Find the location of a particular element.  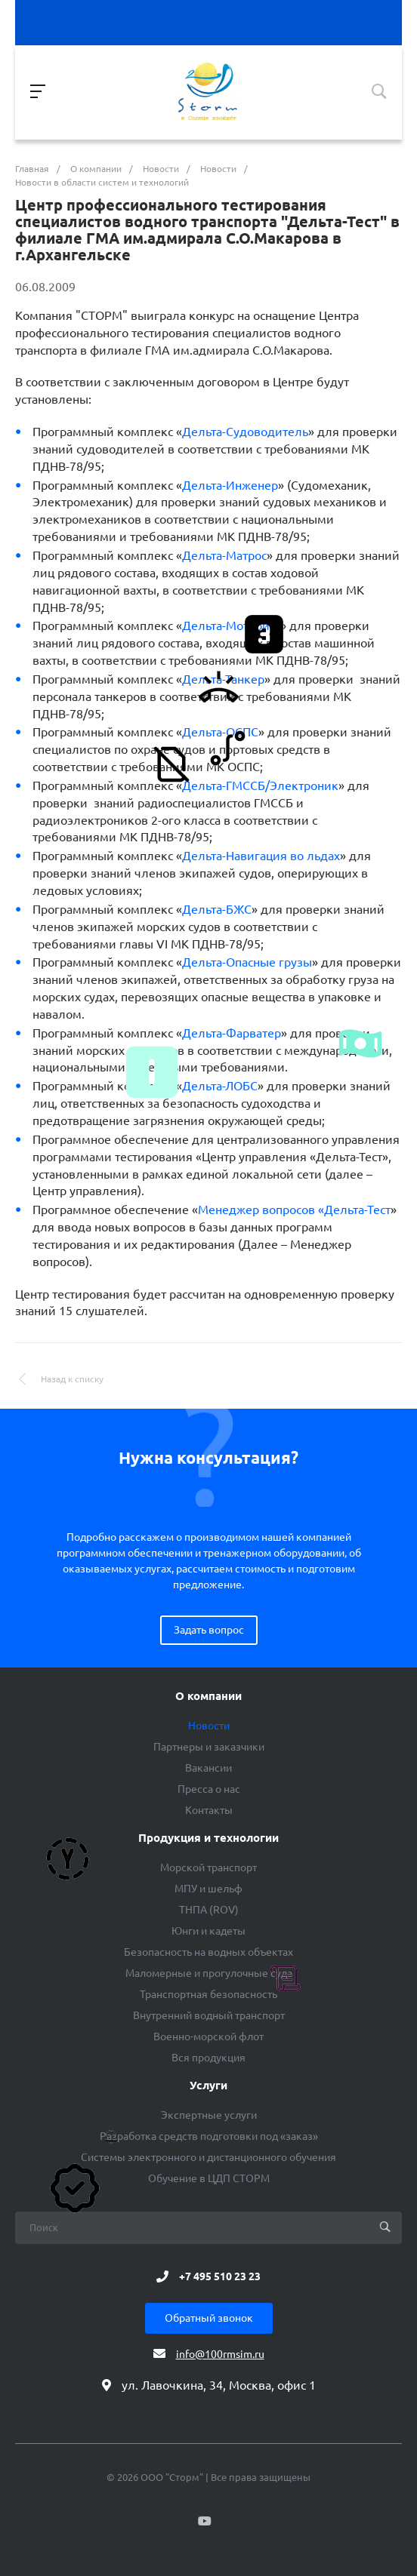

verified or authenticated status indicator is located at coordinates (75, 2188).